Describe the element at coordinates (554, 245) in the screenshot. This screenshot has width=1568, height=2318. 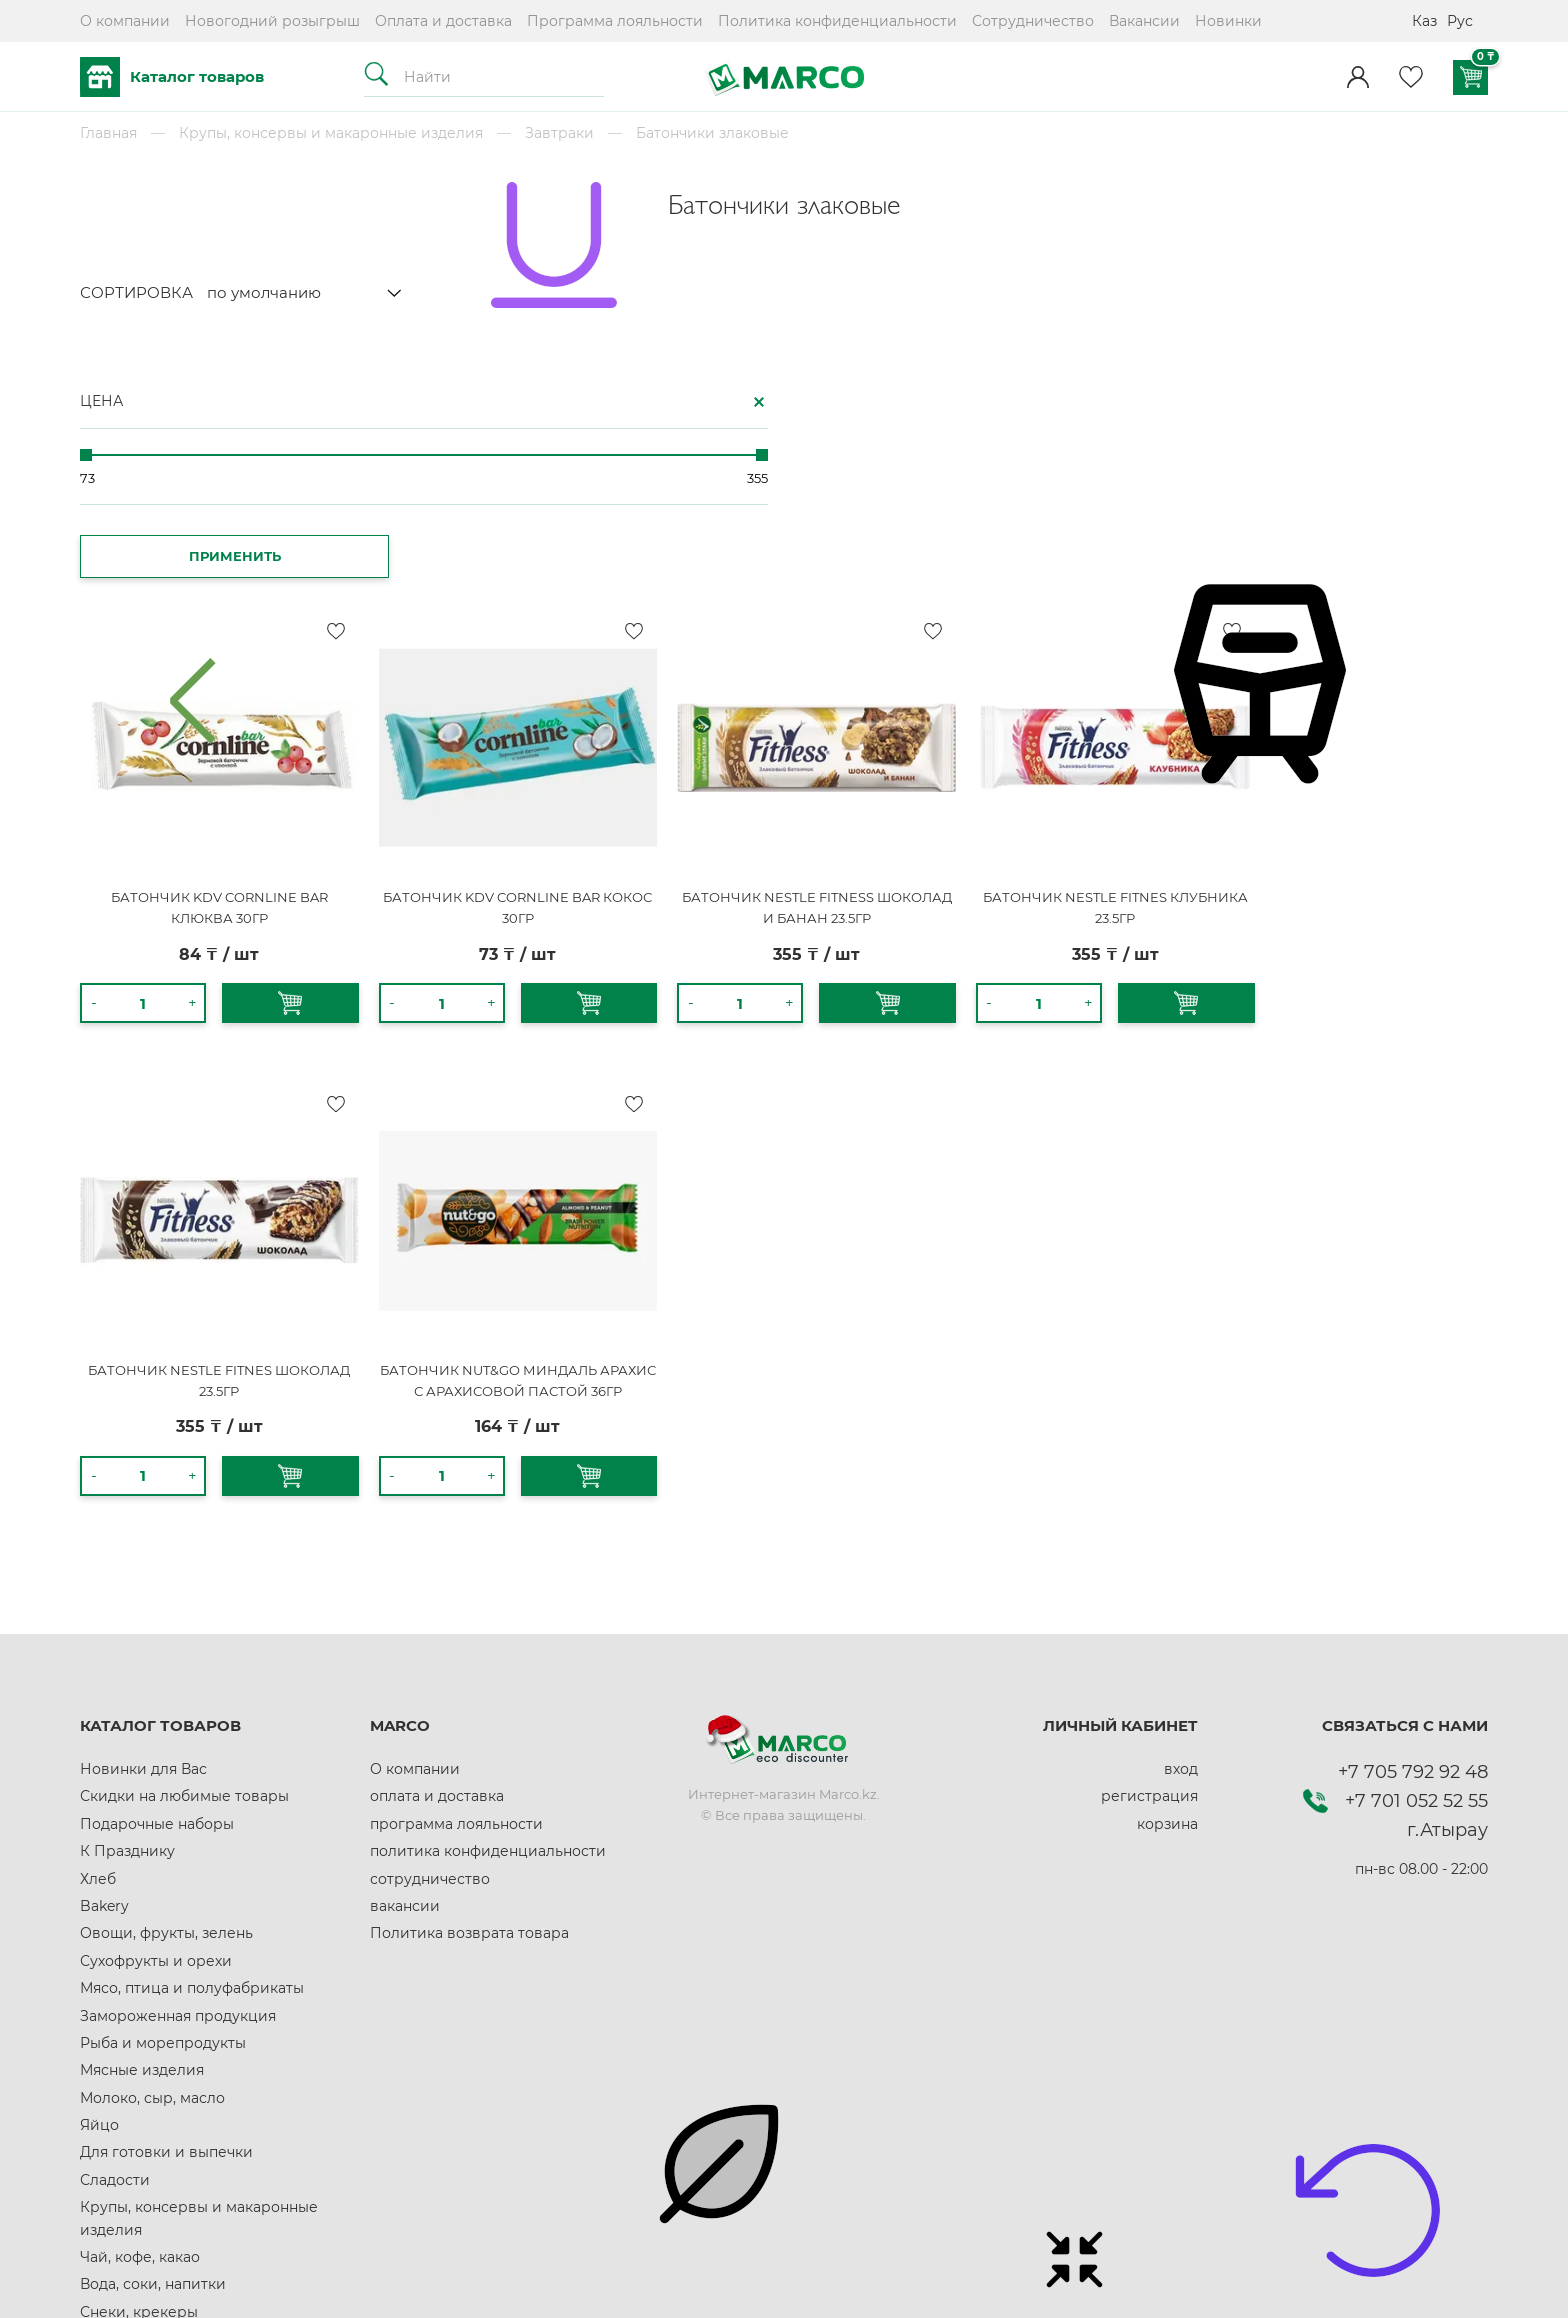
I see `apply underline formatting to selected text` at that location.